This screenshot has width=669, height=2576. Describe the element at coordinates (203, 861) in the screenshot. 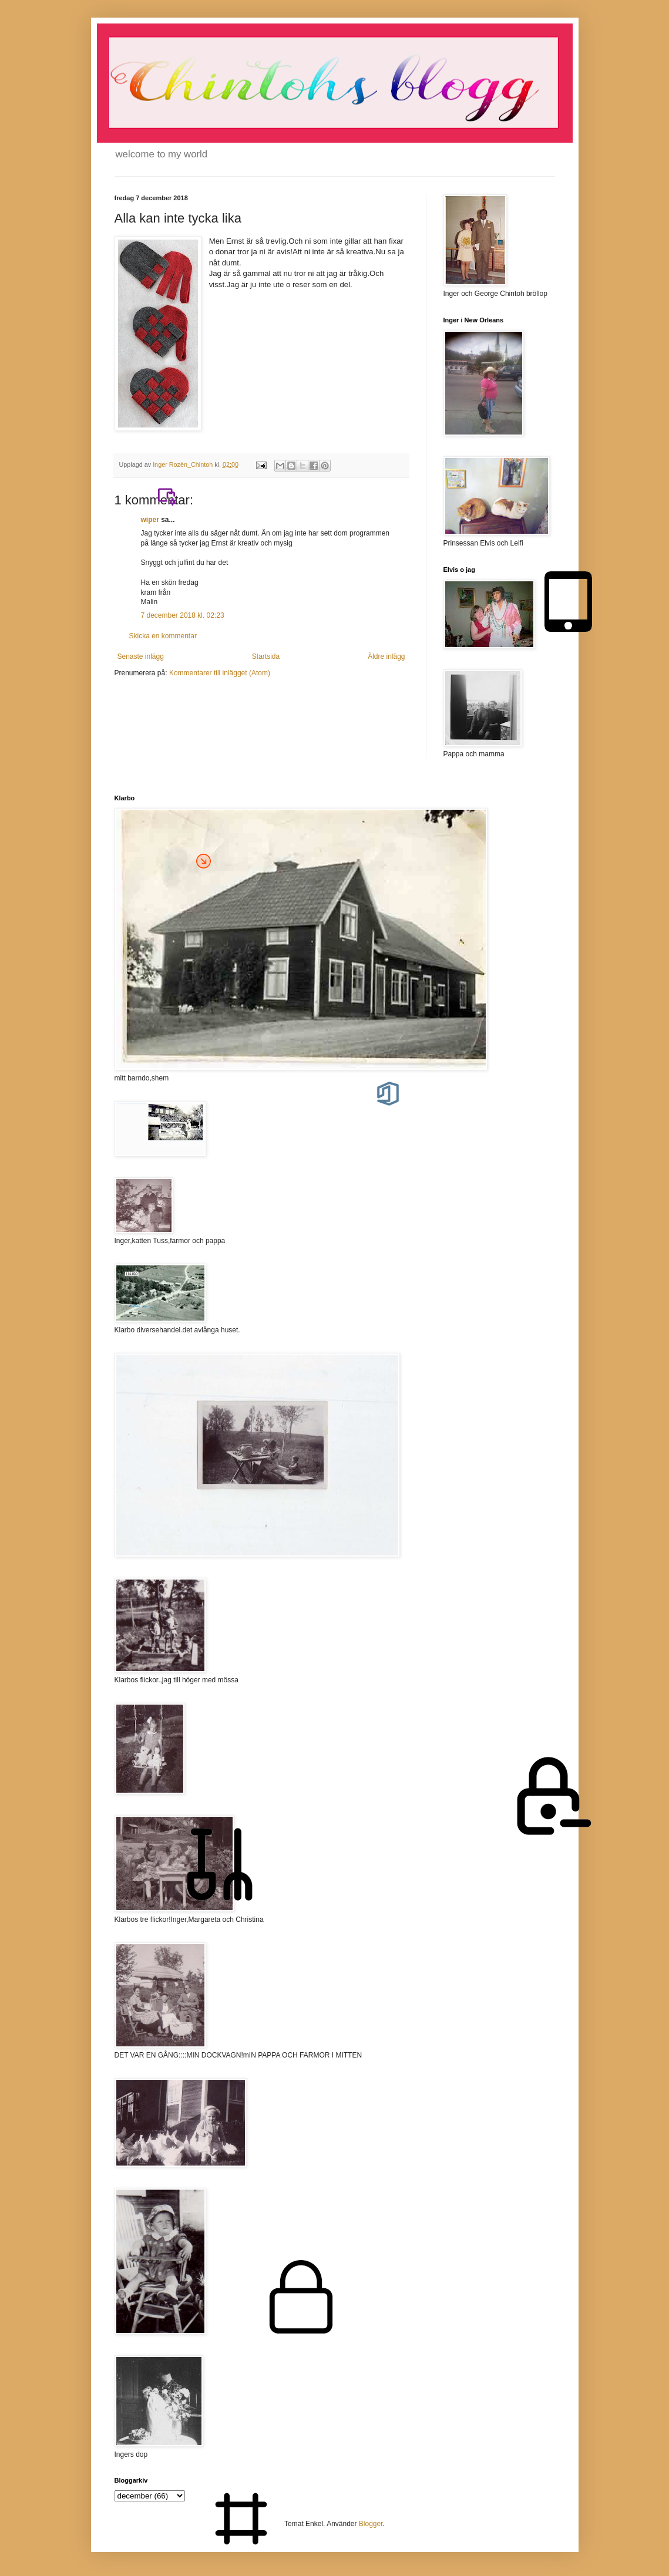

I see `navigate to the next item or section` at that location.